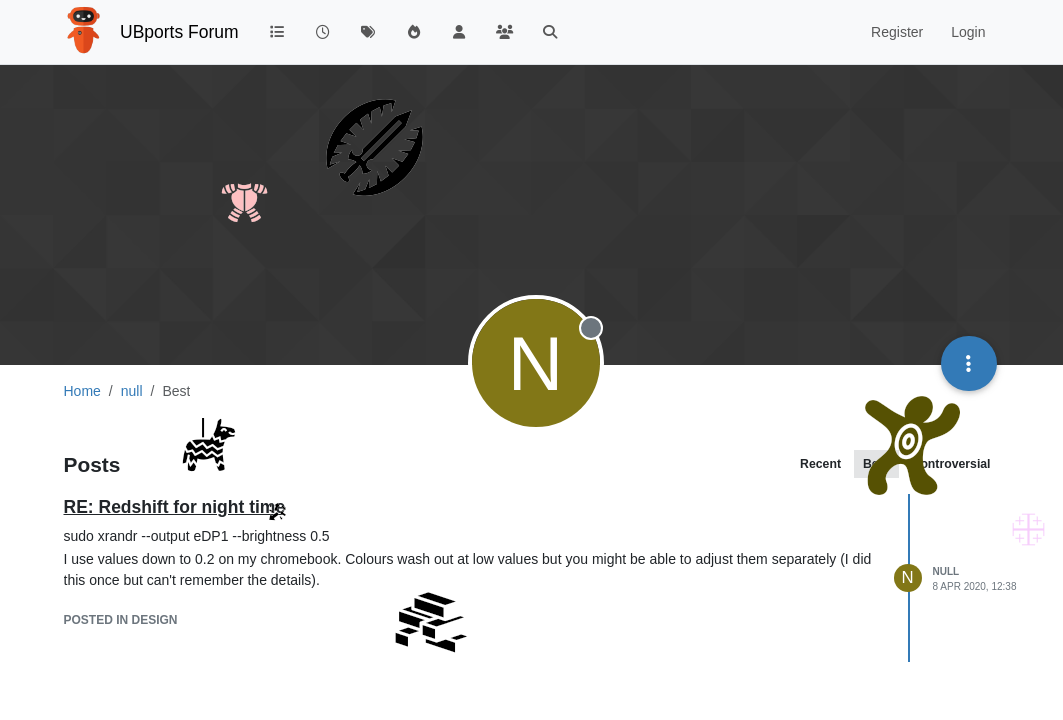 This screenshot has height=720, width=1063. What do you see at coordinates (1028, 529) in the screenshot?
I see `religious or faith-based content indicator` at bounding box center [1028, 529].